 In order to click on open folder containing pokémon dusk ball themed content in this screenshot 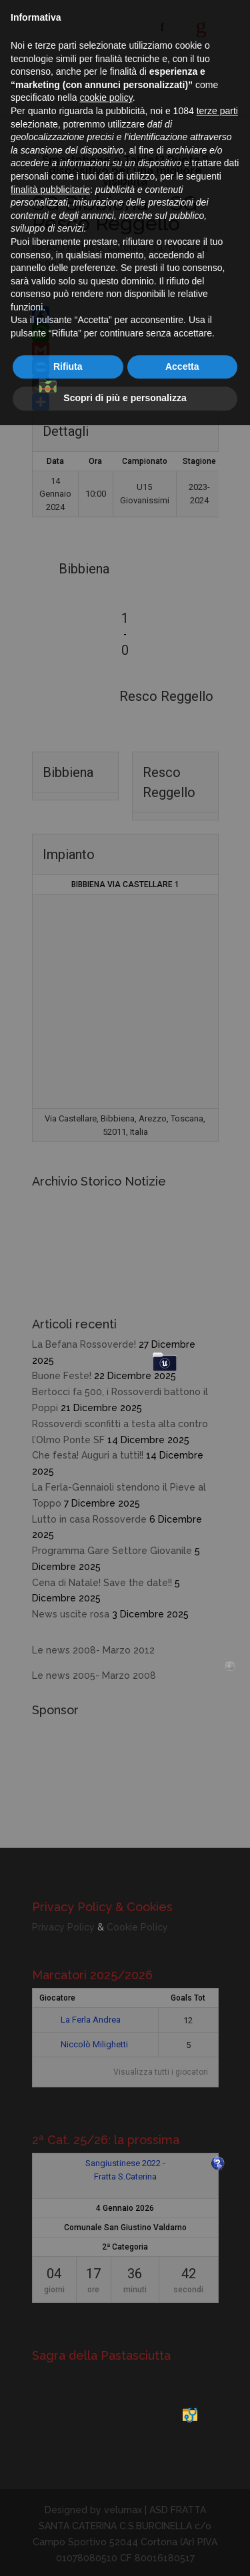, I will do `click(47, 386)`.